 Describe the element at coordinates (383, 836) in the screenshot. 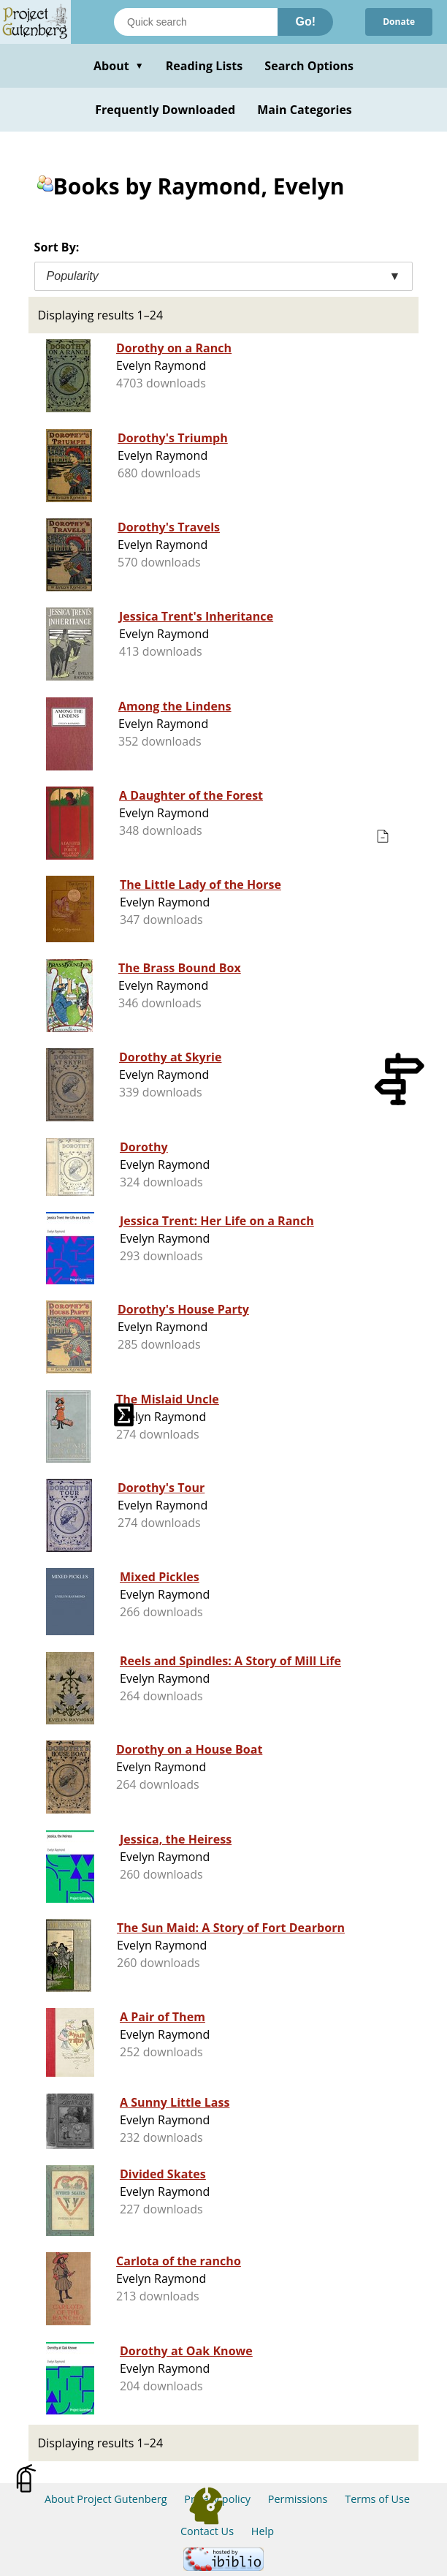

I see `remove a file or document` at that location.